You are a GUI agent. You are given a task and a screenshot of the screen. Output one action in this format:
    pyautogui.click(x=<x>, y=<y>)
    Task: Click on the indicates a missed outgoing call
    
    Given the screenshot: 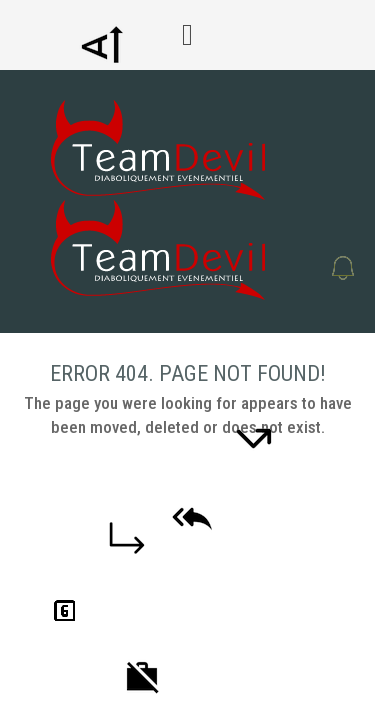 What is the action you would take?
    pyautogui.click(x=253, y=438)
    